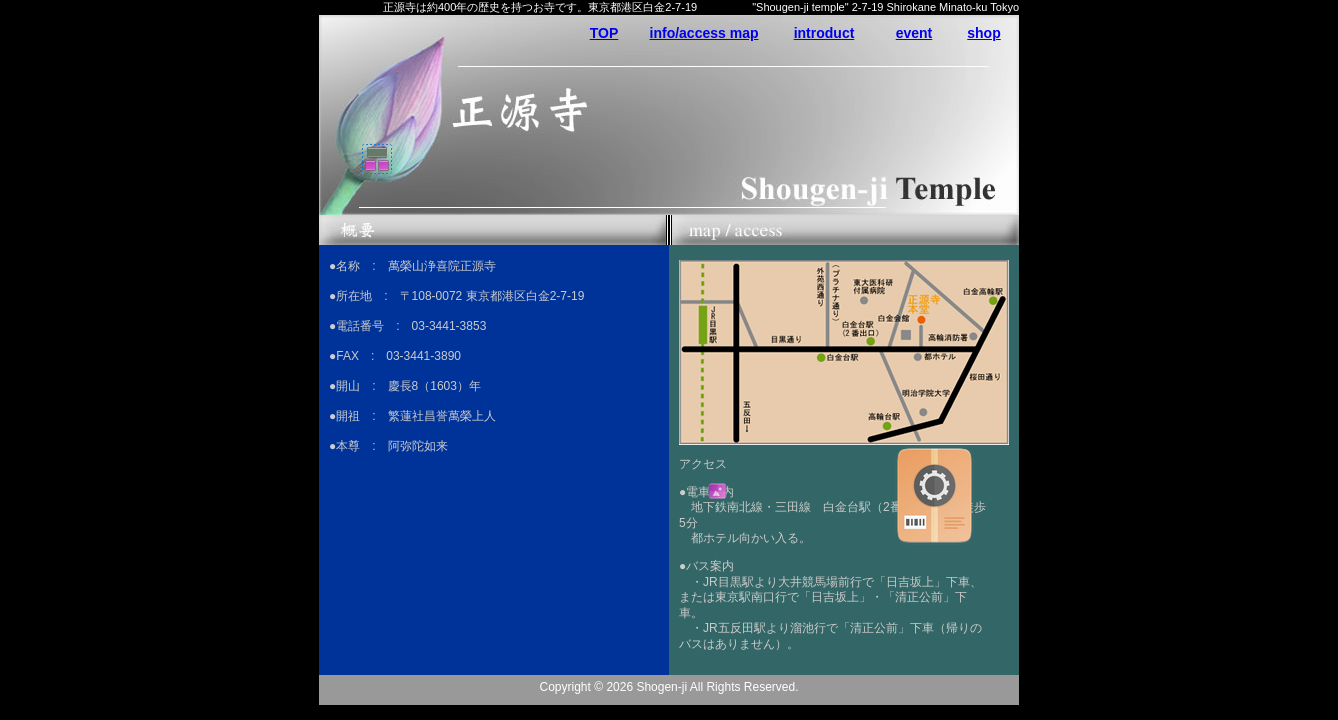  Describe the element at coordinates (377, 159) in the screenshot. I see `select all items in the current view` at that location.